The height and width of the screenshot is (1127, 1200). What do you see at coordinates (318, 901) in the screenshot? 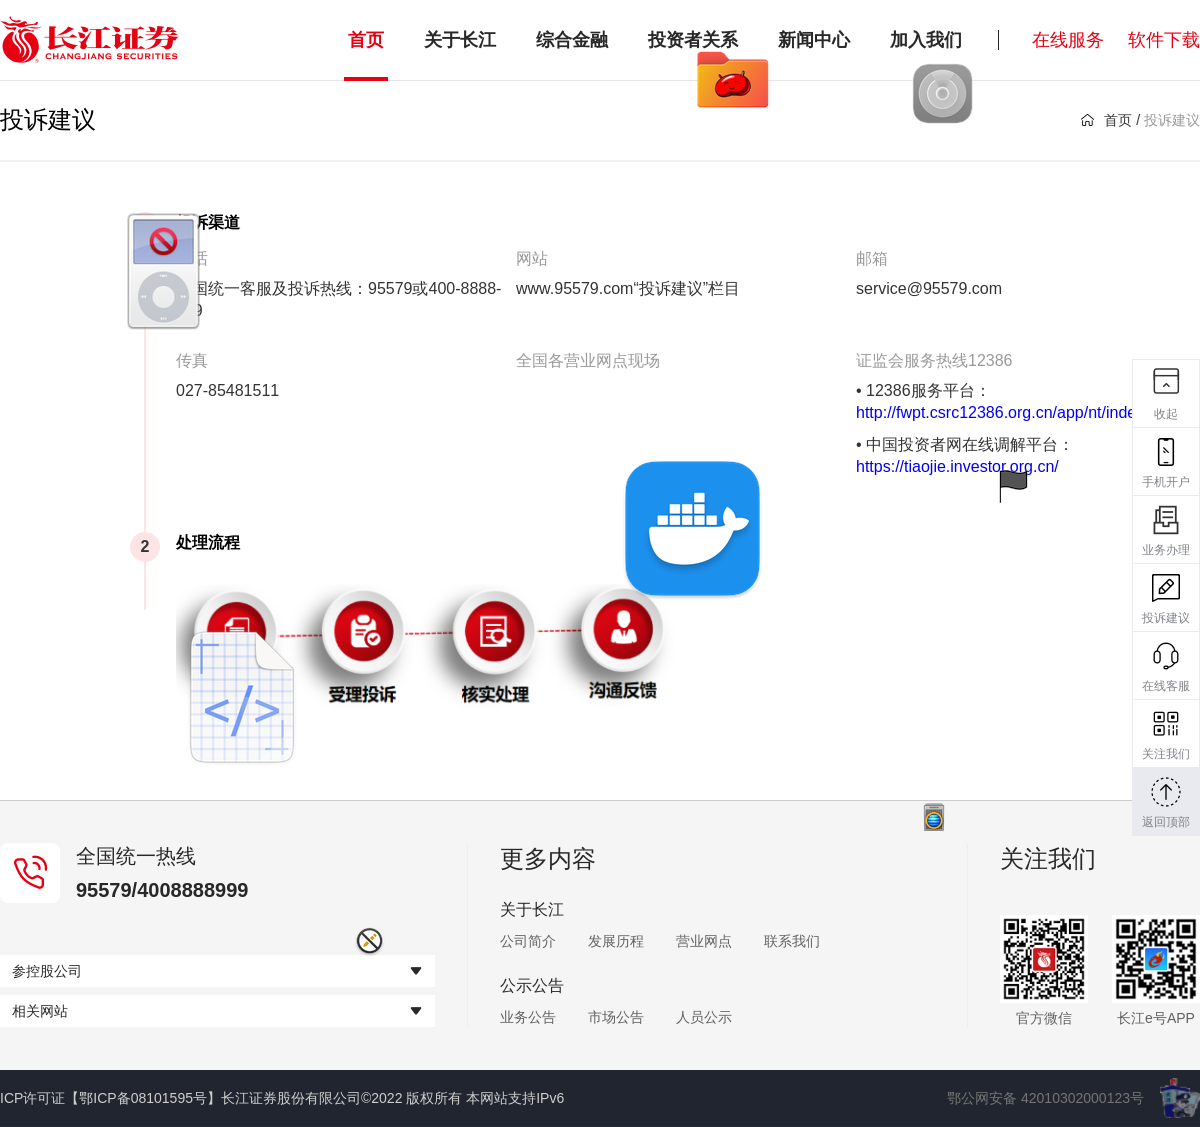
I see `indicates a read-only folder with restricted write access` at bounding box center [318, 901].